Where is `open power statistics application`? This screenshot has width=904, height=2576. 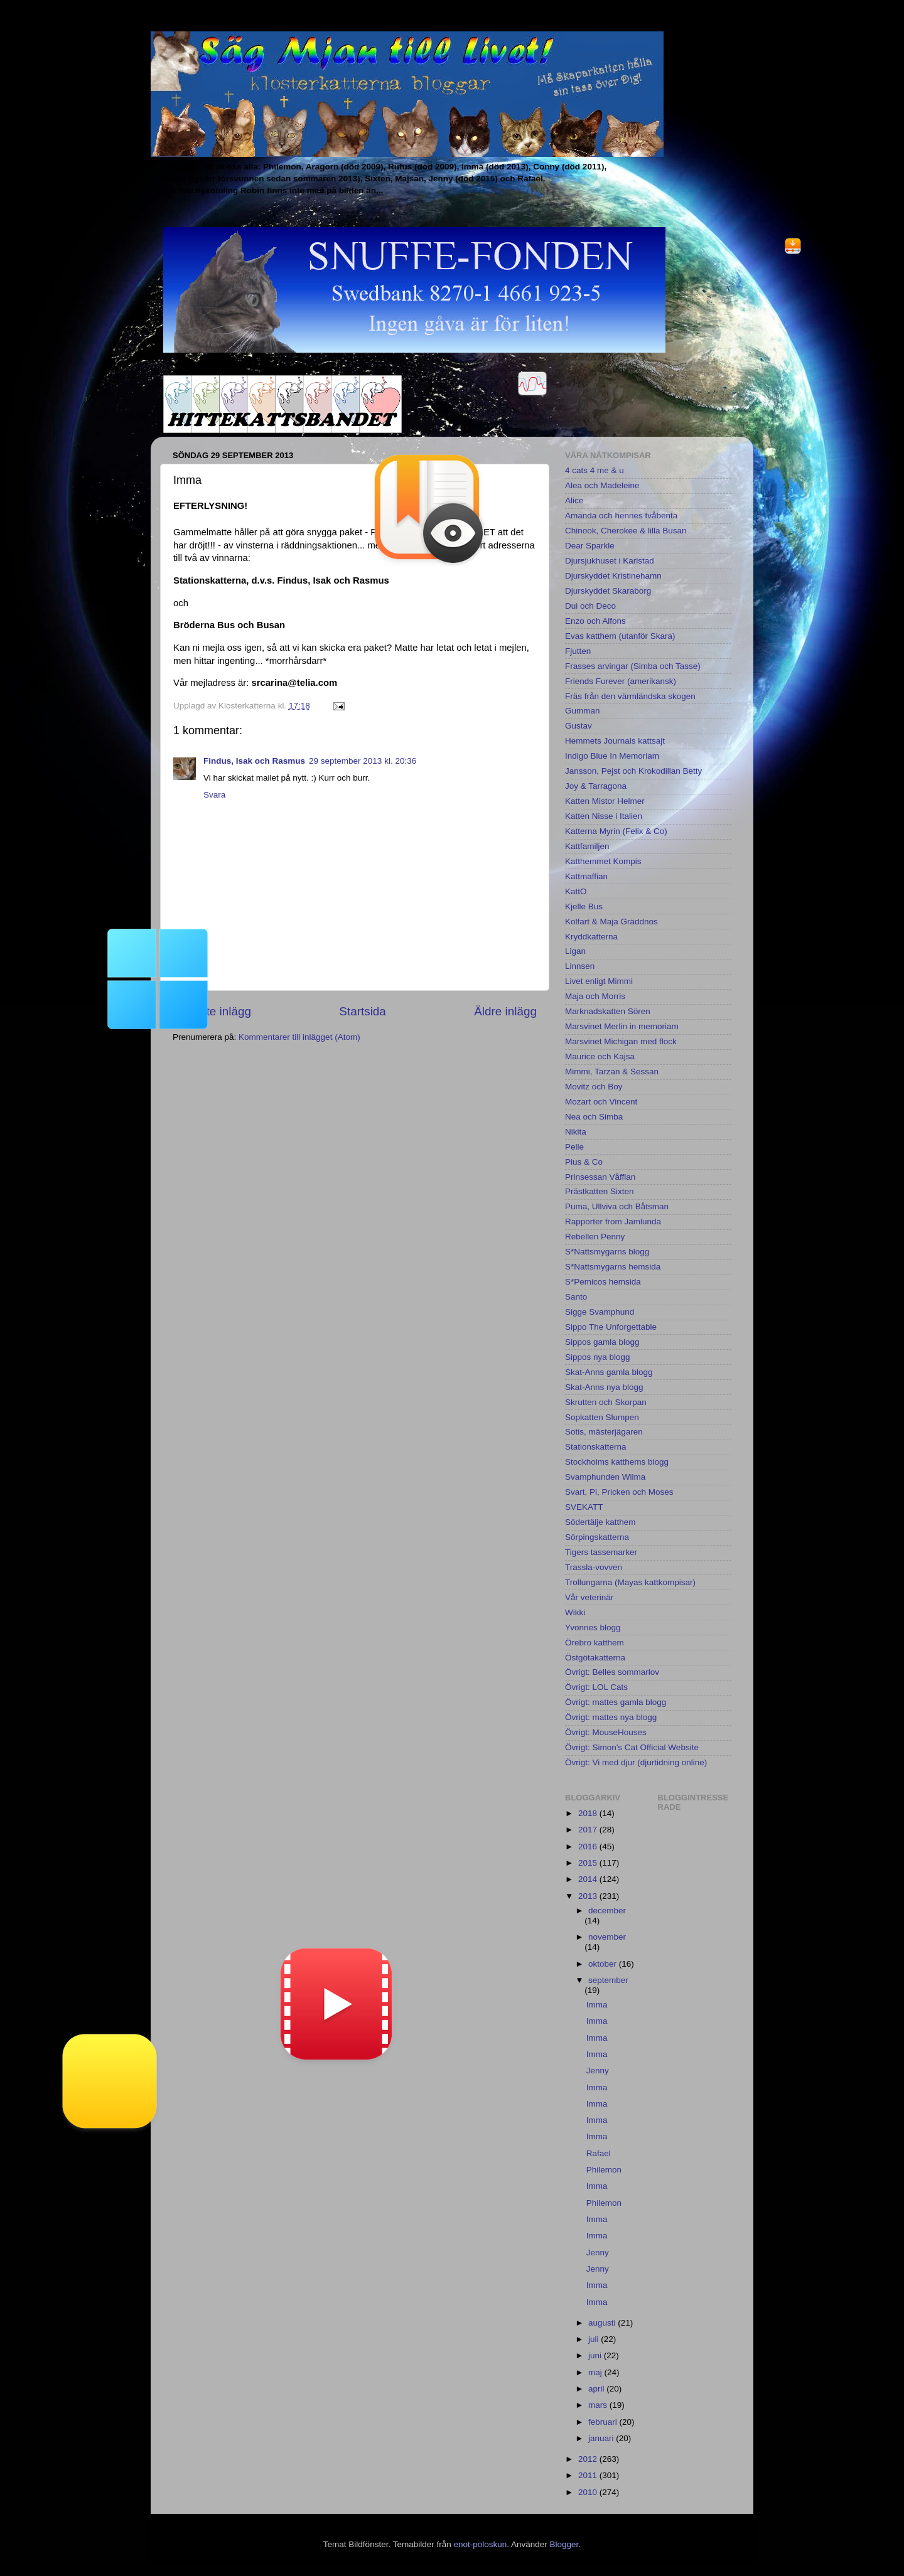 open power statistics application is located at coordinates (532, 383).